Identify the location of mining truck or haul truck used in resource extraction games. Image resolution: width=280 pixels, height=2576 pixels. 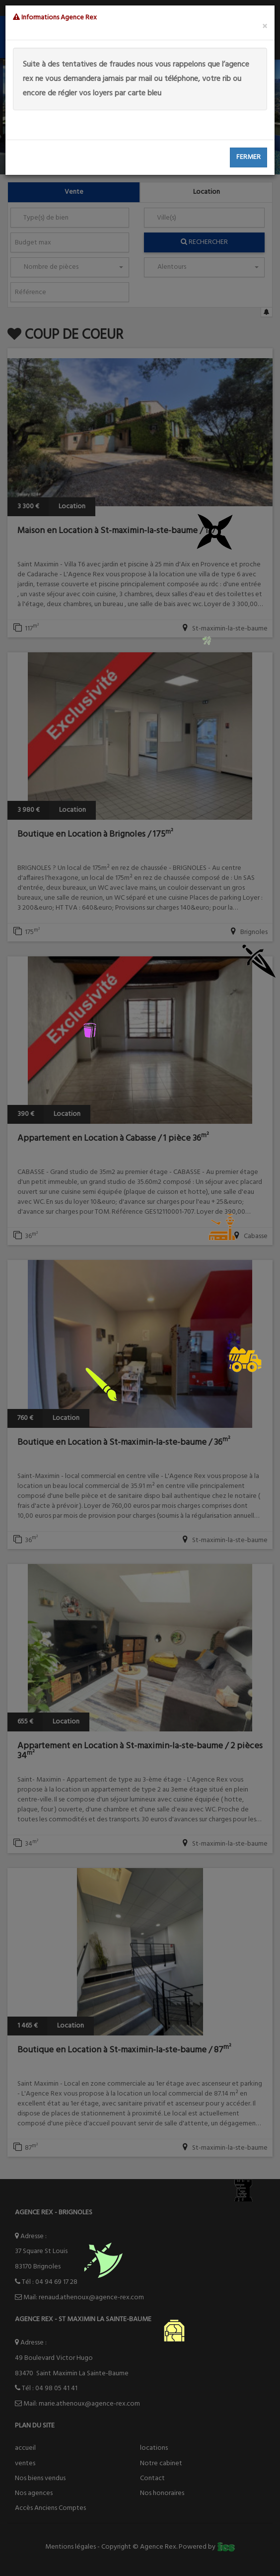
(245, 1359).